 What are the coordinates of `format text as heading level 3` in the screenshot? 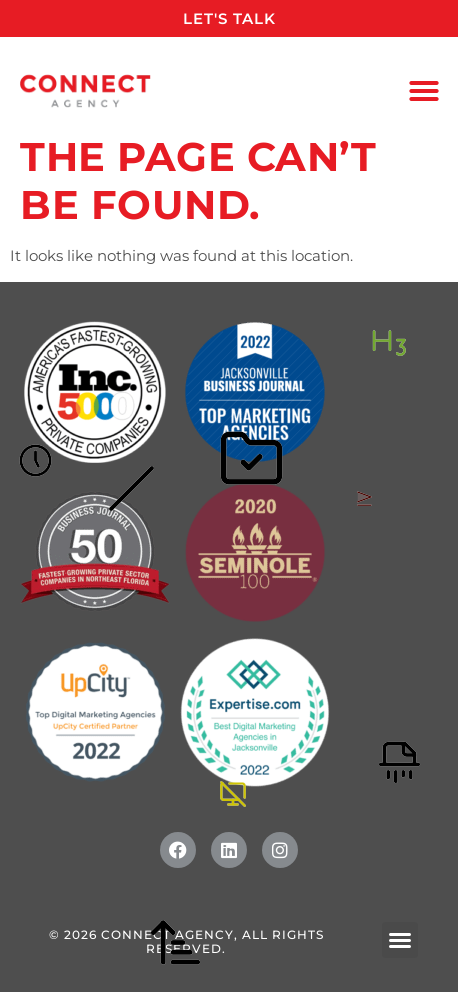 It's located at (387, 342).